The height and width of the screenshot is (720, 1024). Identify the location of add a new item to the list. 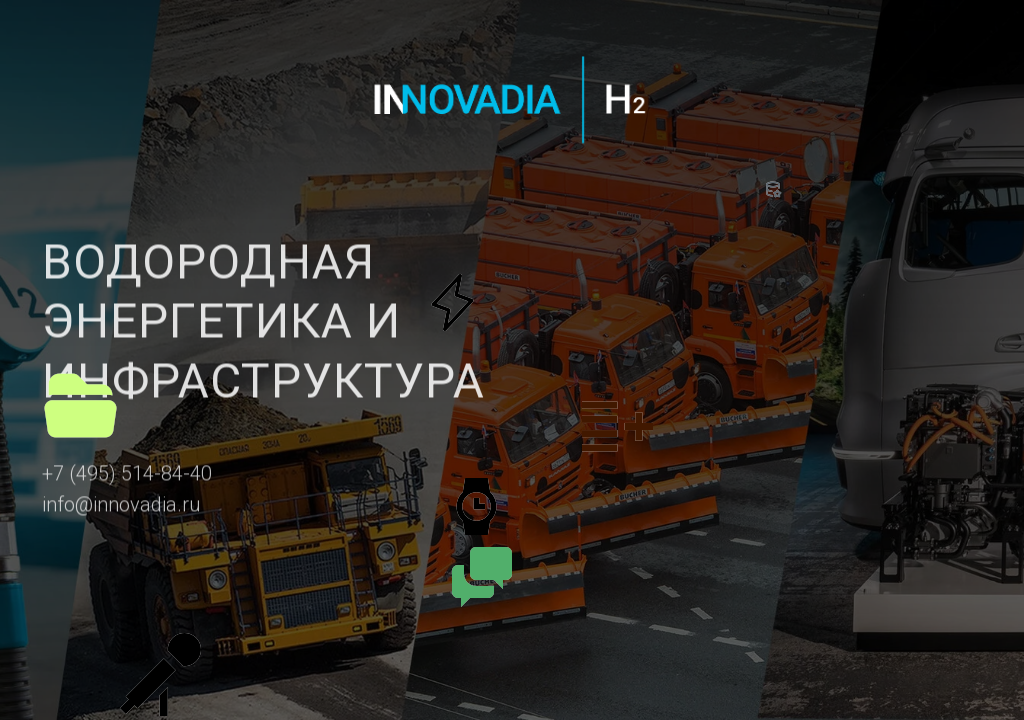
(617, 426).